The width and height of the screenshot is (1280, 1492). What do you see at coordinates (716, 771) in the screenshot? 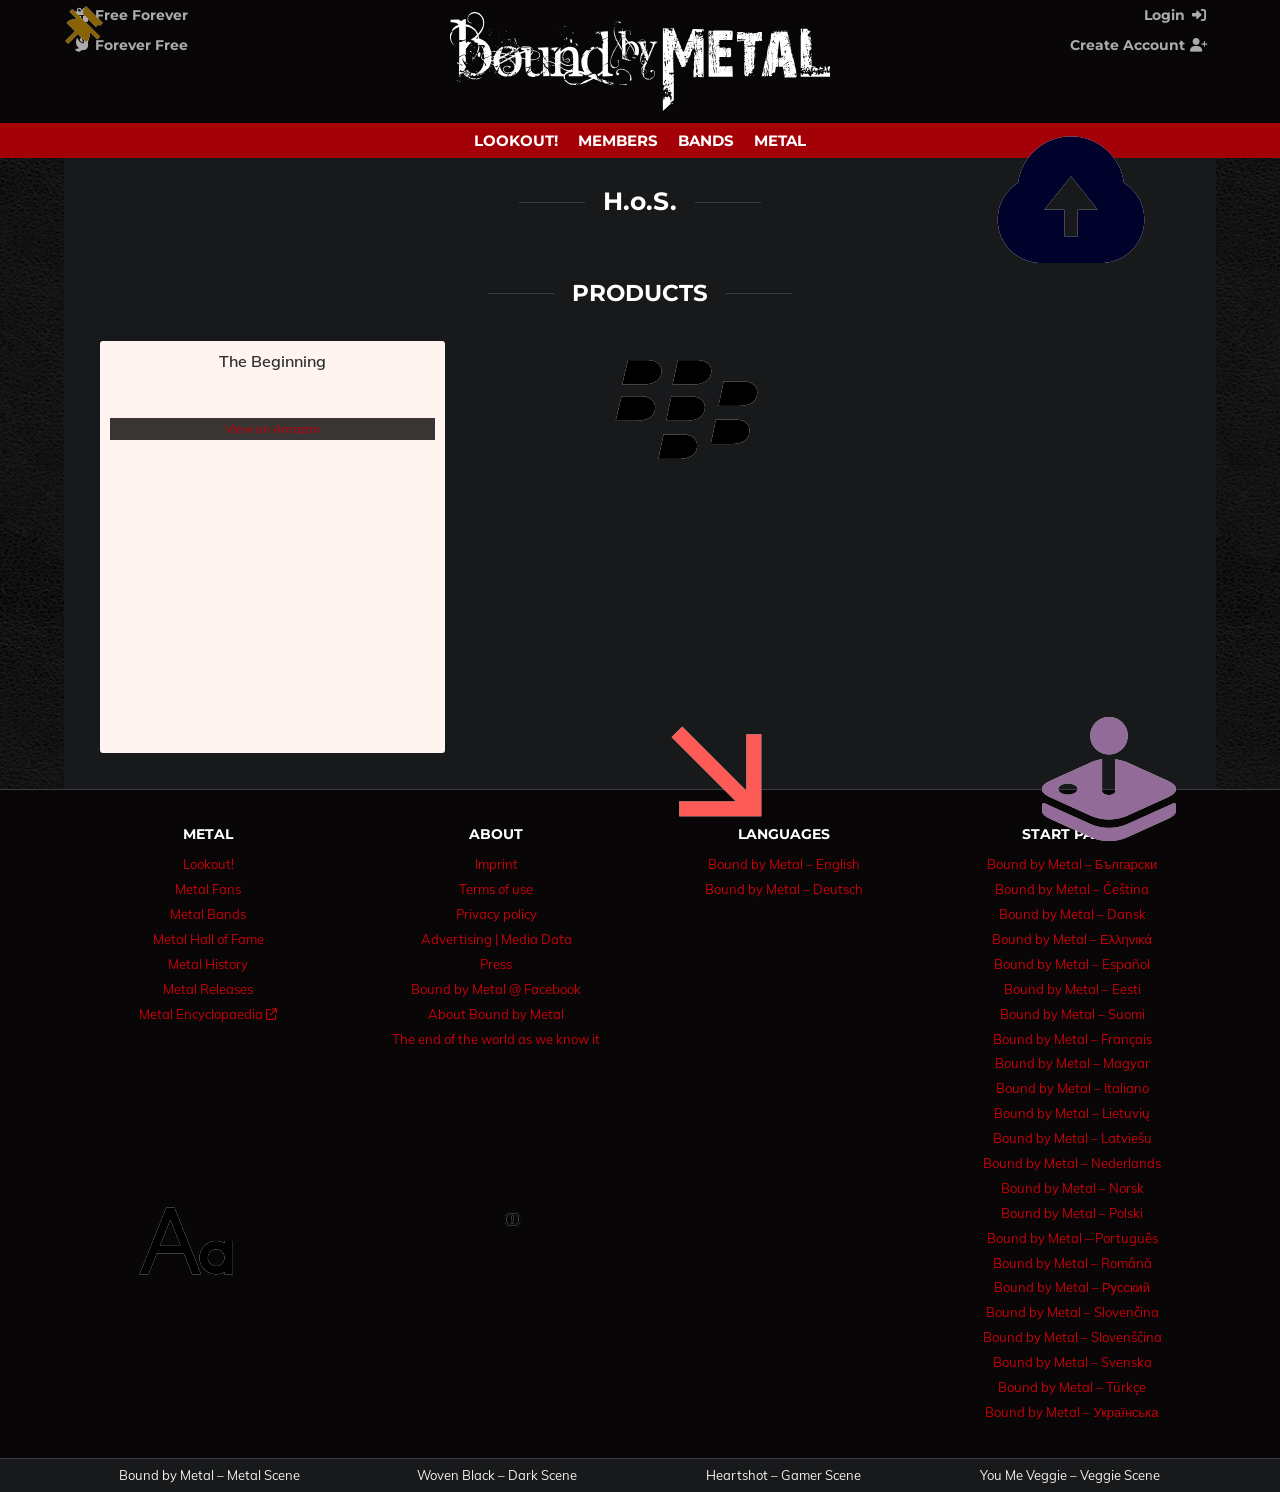
I see `navigate to the next item below` at bounding box center [716, 771].